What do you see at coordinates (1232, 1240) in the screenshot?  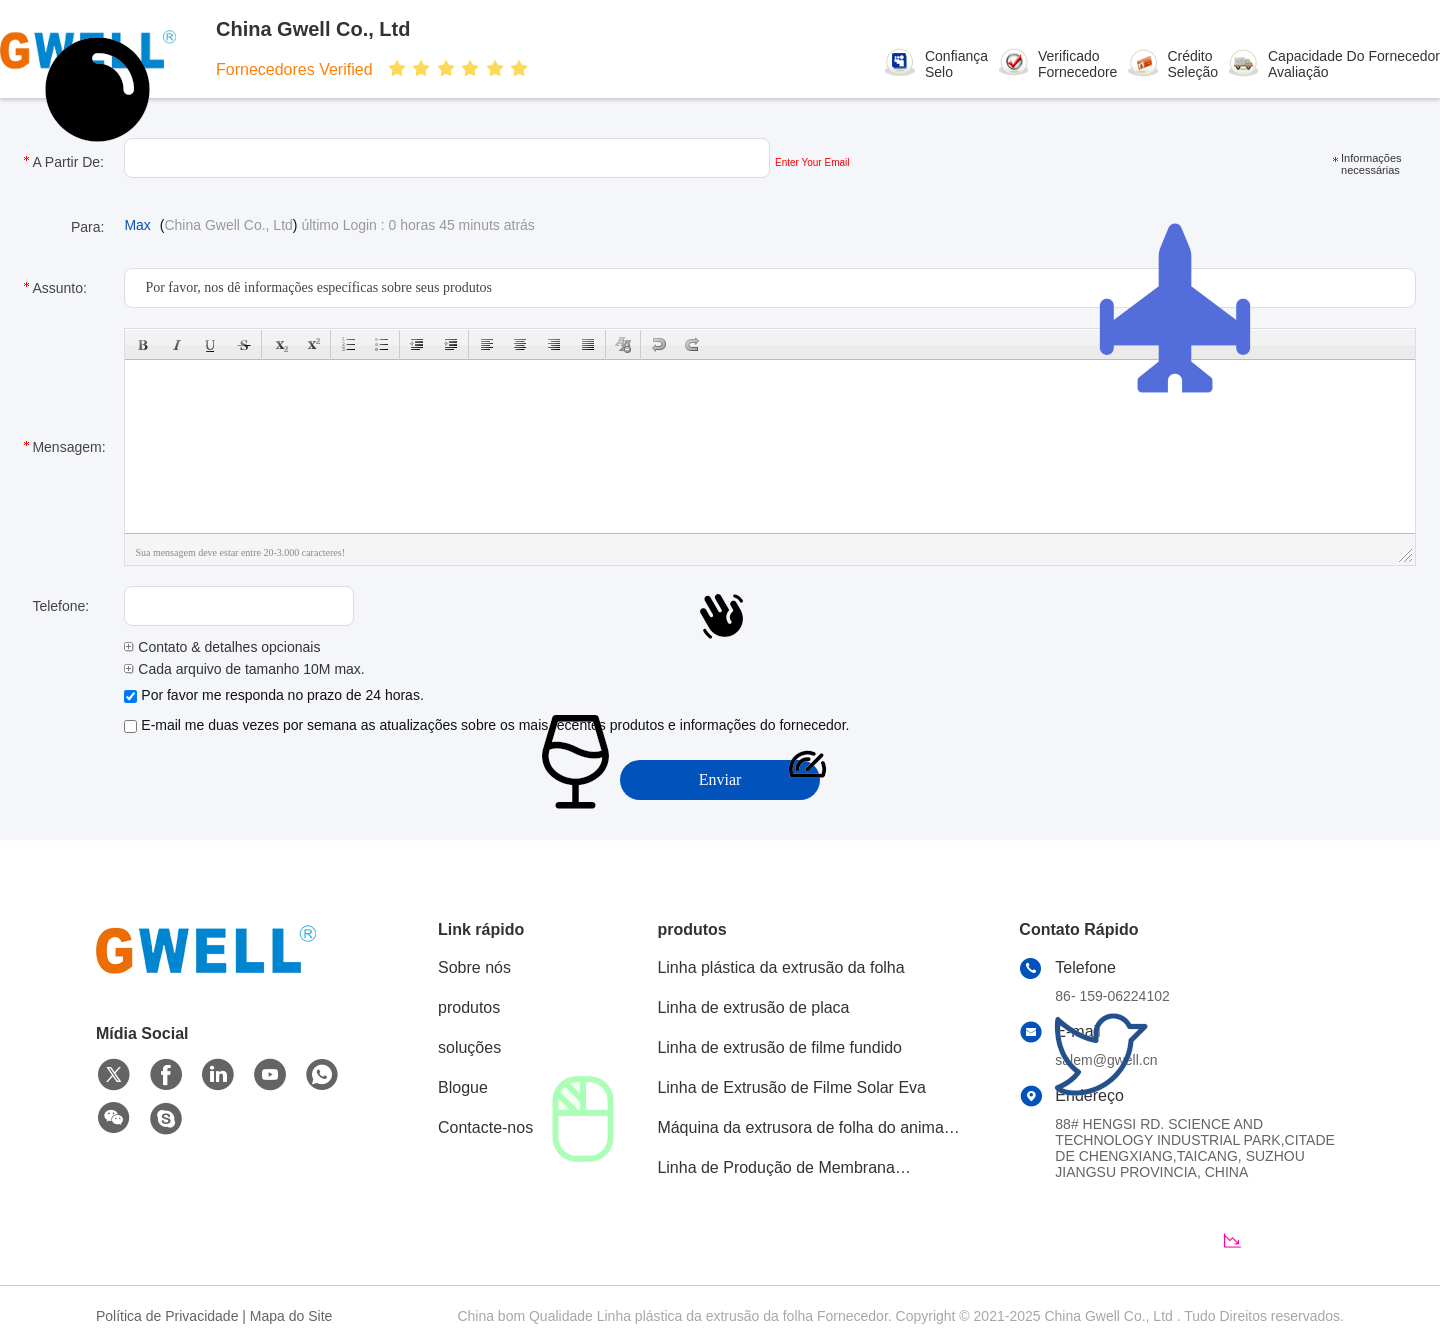 I see `view declining metrics or trends` at bounding box center [1232, 1240].